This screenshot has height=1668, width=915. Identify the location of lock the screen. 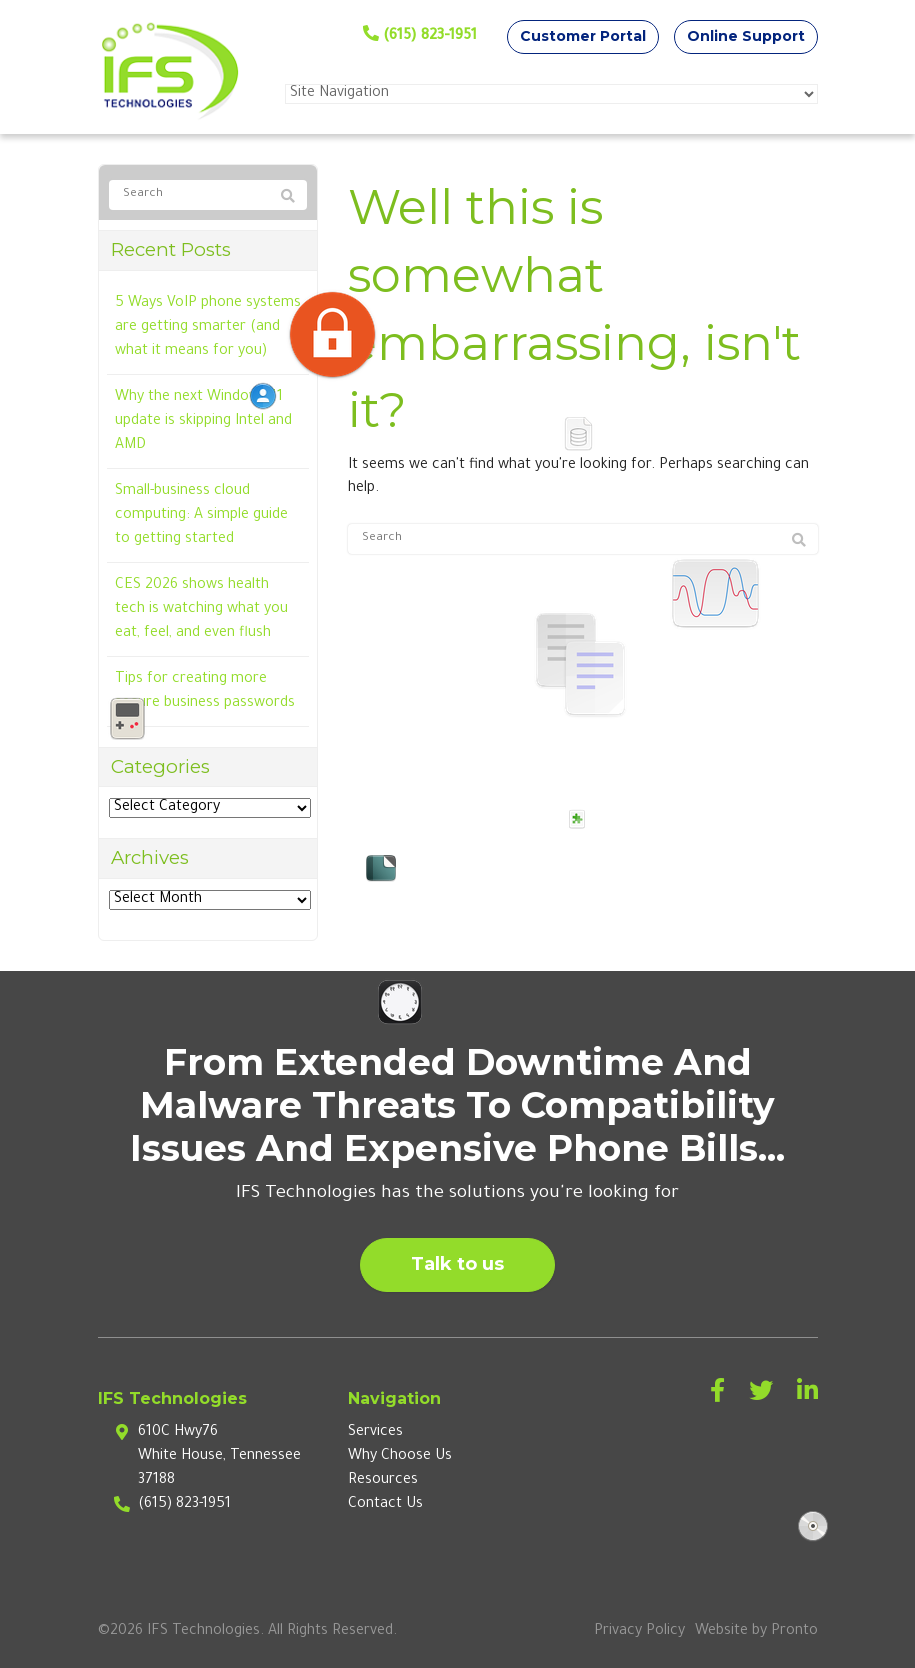
(332, 334).